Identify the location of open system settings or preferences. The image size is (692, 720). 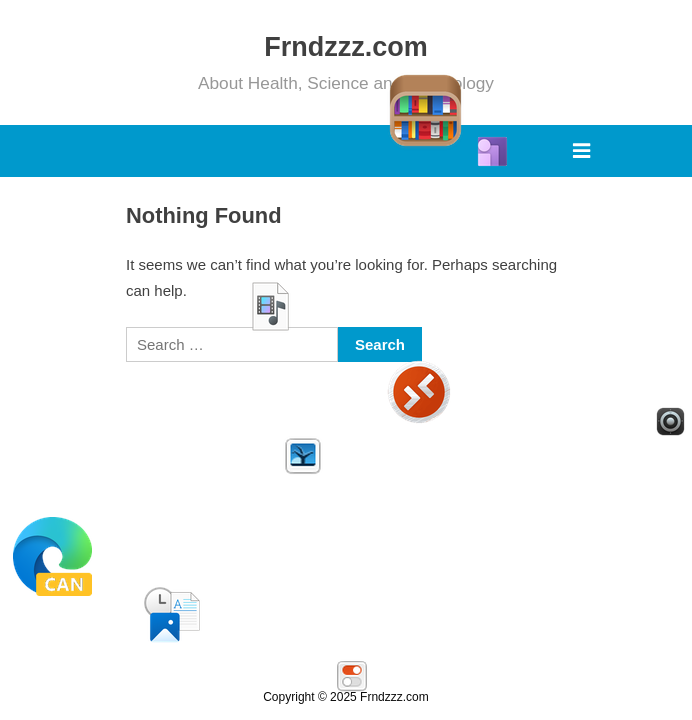
(352, 676).